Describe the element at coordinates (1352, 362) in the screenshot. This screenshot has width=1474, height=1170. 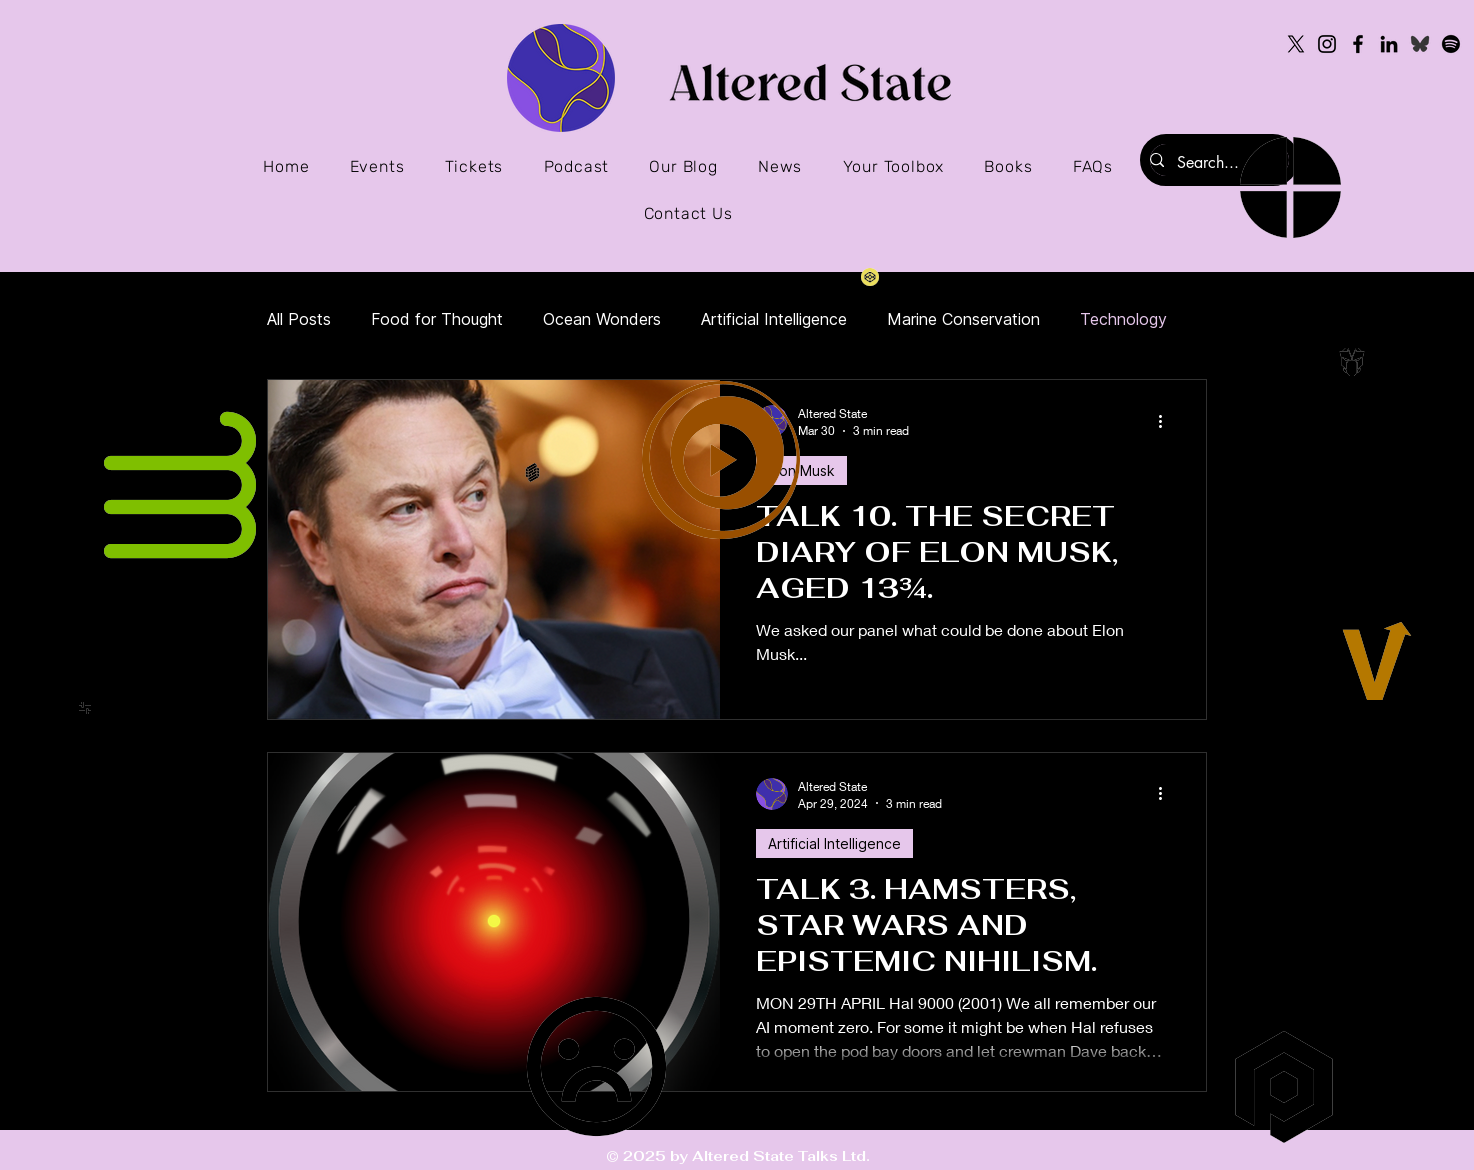
I see `PrimeVue UI component library logo` at that location.